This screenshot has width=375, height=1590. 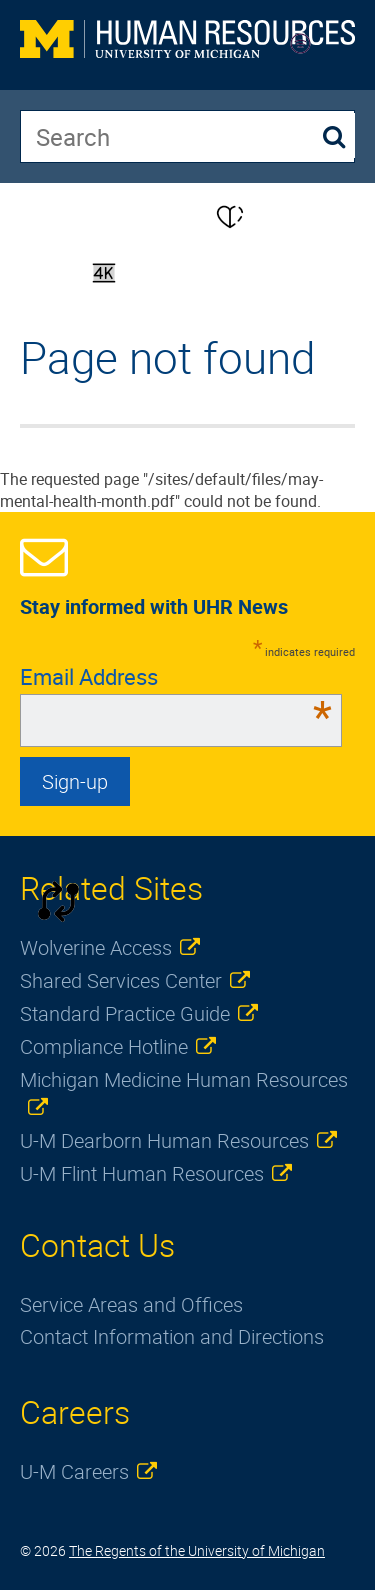 I want to click on indicates partial like or favorite status, so click(x=230, y=216).